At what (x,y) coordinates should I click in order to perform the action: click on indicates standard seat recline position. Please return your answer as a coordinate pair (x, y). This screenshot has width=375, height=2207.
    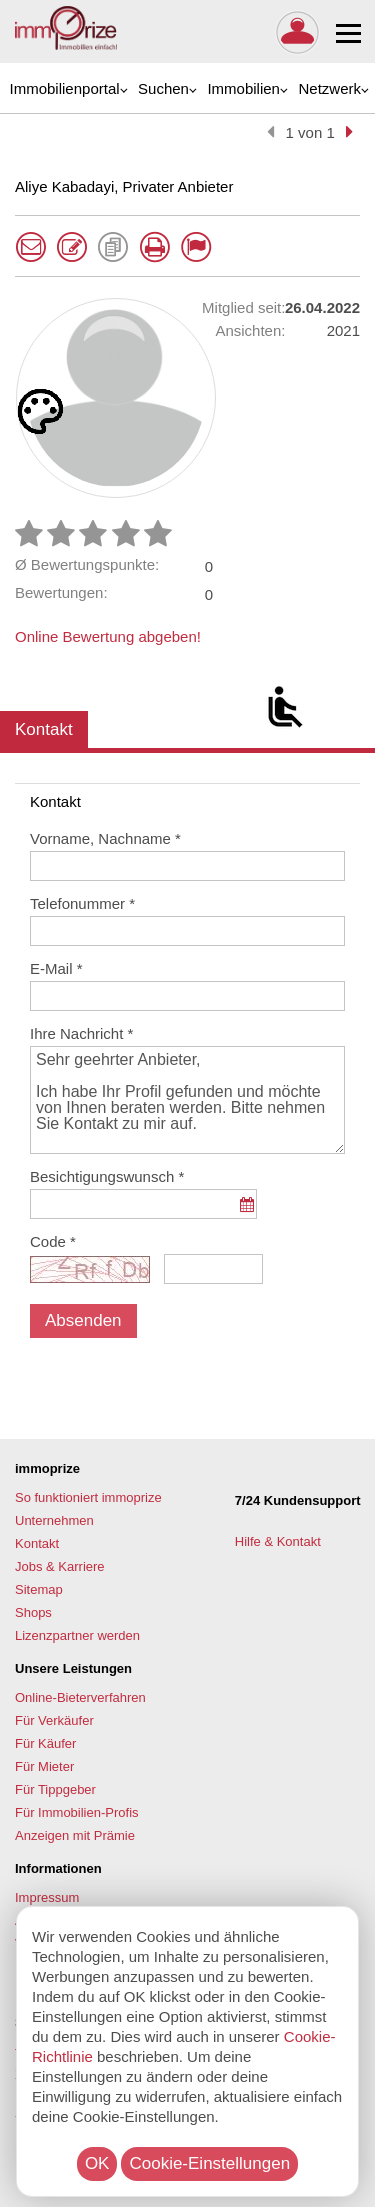
    Looking at the image, I should click on (285, 707).